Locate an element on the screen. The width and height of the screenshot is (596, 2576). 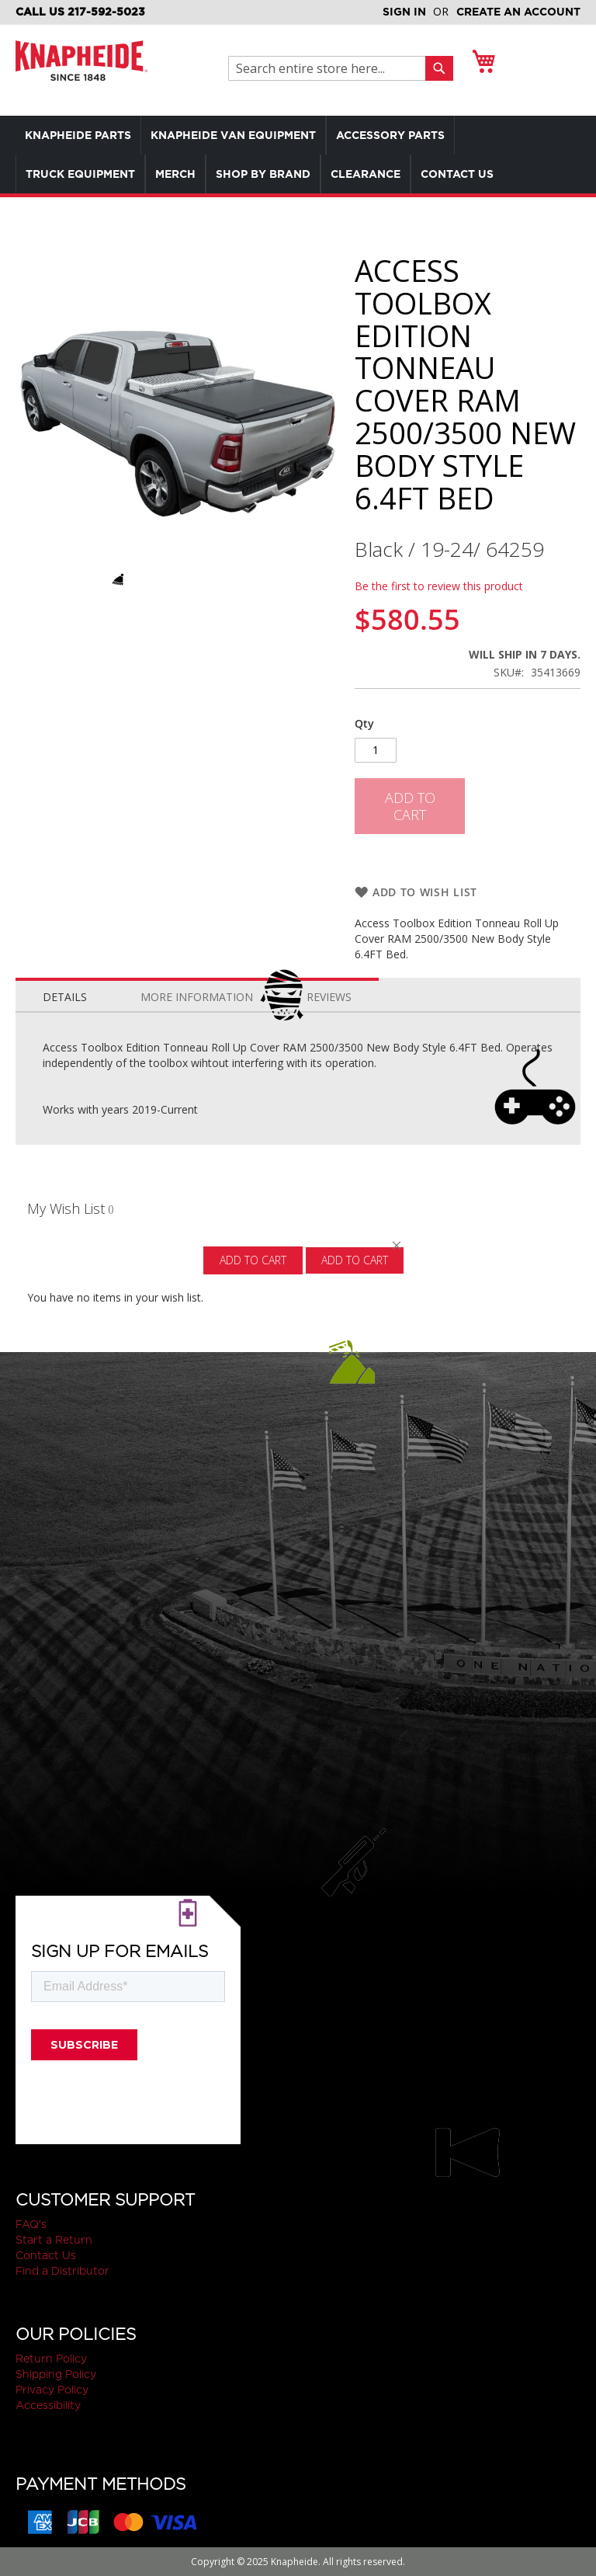
winter clothing or cold weather gear category is located at coordinates (118, 579).